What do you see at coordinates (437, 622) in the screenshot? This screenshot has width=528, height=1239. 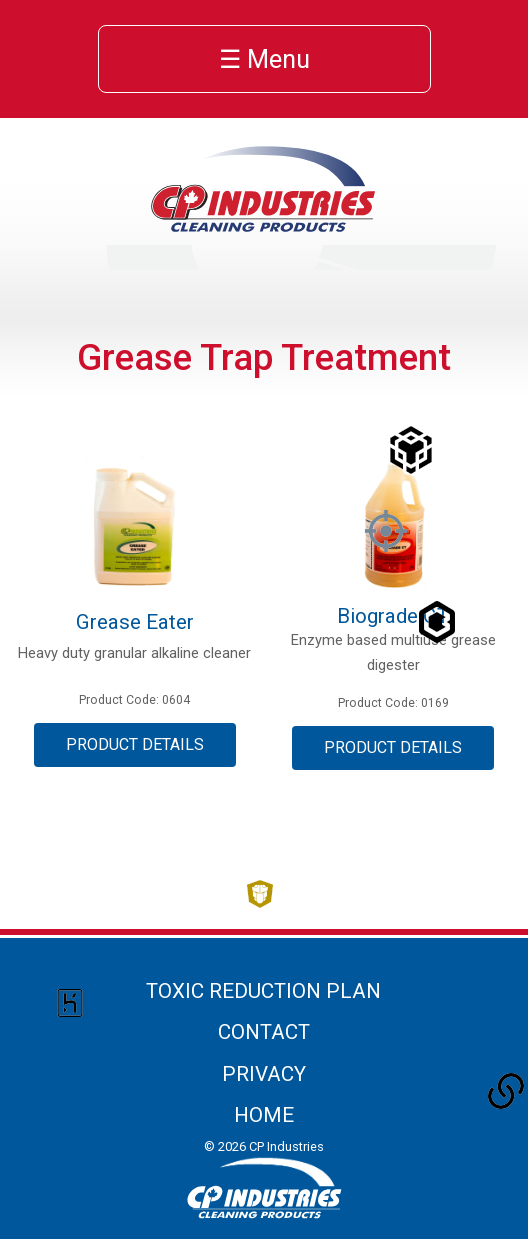 I see `open the Bakaláři school management app` at bounding box center [437, 622].